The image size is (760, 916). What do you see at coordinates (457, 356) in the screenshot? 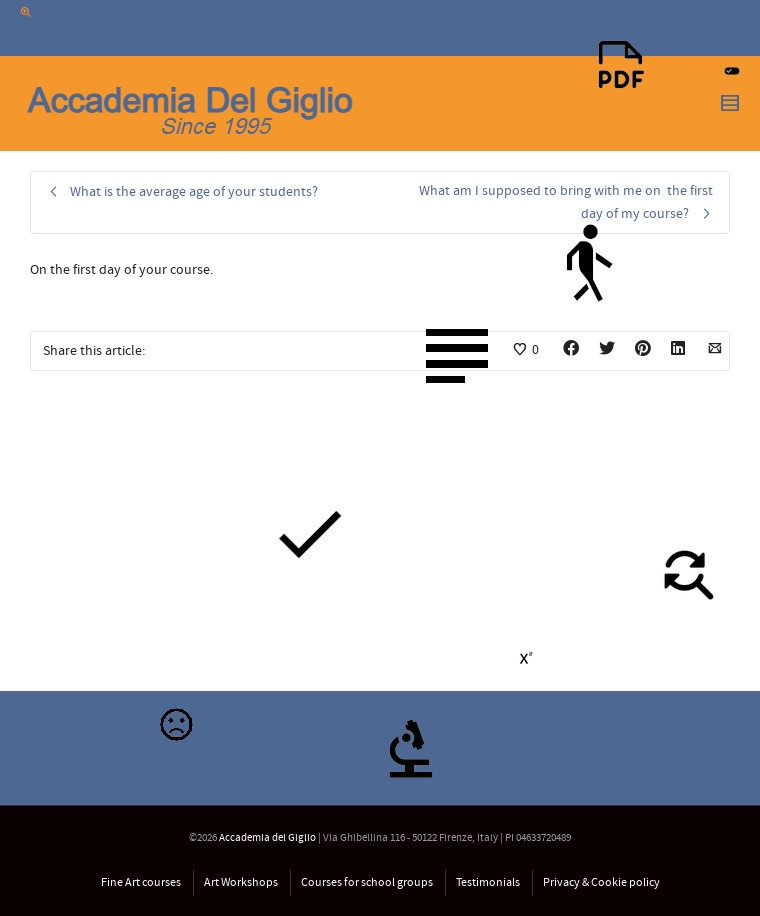
I see `view document or text content` at bounding box center [457, 356].